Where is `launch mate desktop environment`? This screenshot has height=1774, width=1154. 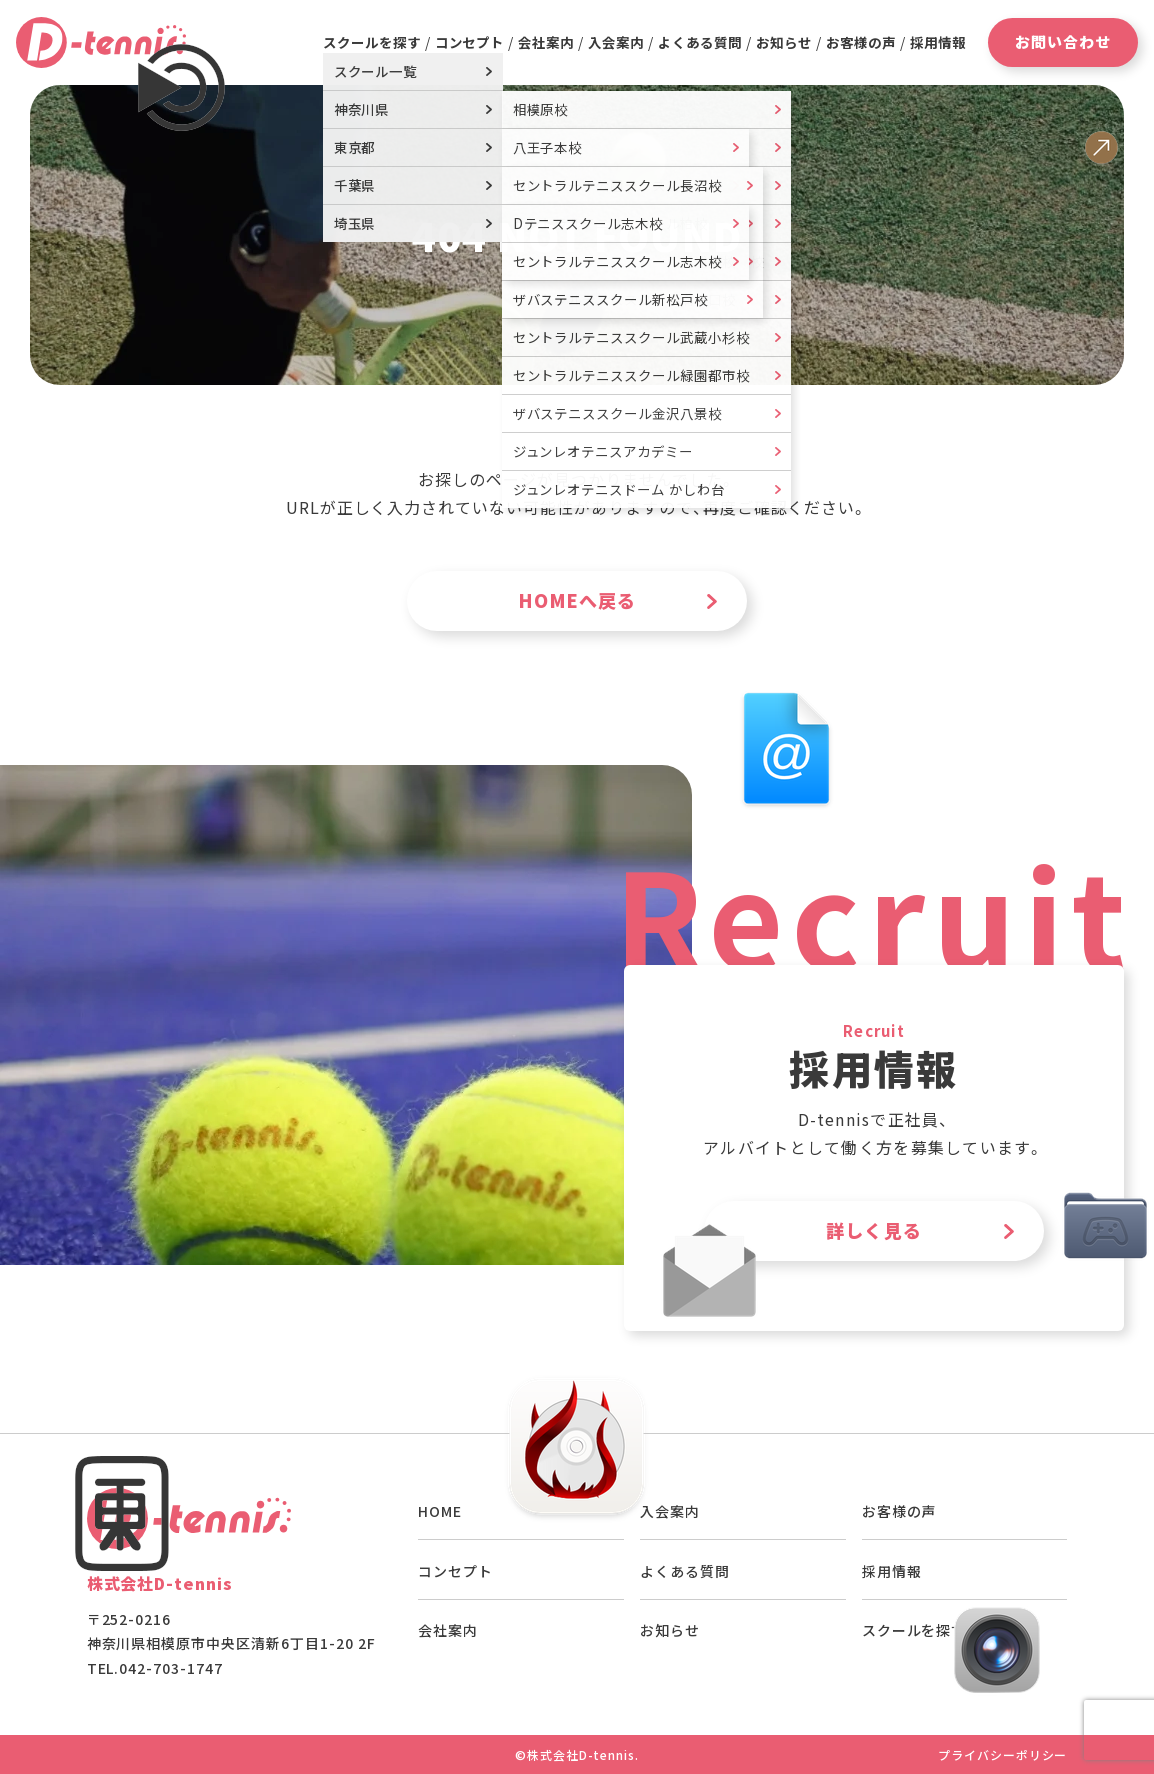 launch mate desktop environment is located at coordinates (181, 87).